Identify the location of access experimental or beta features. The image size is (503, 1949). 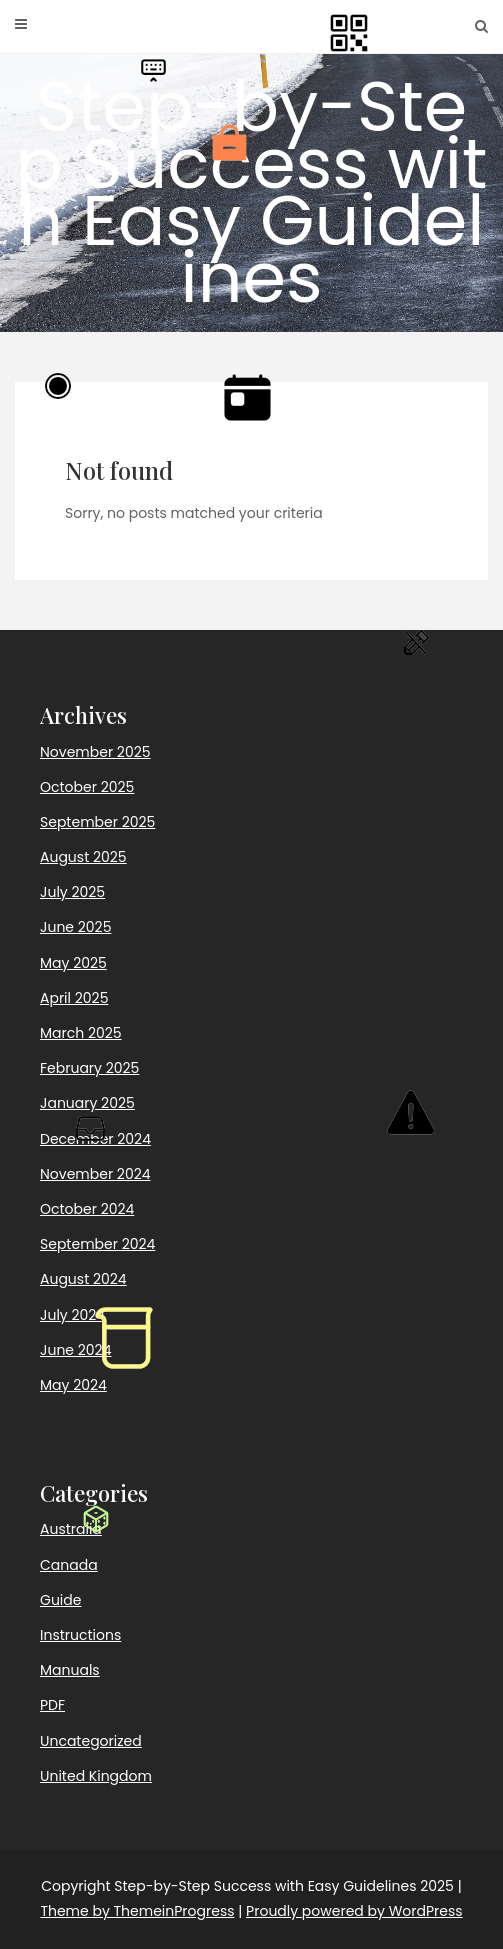
(124, 1338).